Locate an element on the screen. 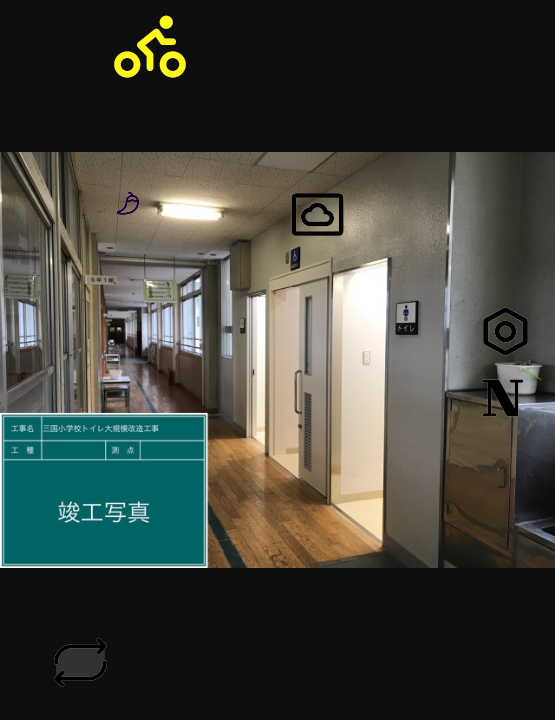 The width and height of the screenshot is (555, 720). open notion app is located at coordinates (503, 398).